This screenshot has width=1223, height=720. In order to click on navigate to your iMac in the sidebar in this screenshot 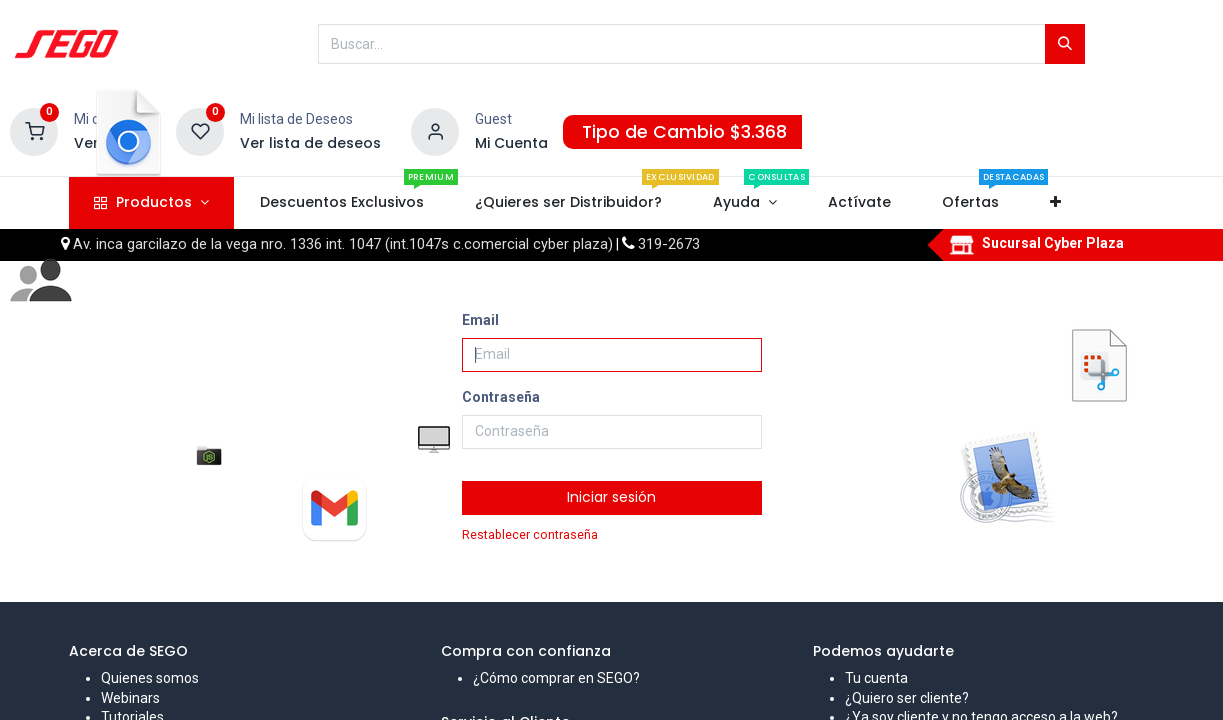, I will do `click(434, 440)`.